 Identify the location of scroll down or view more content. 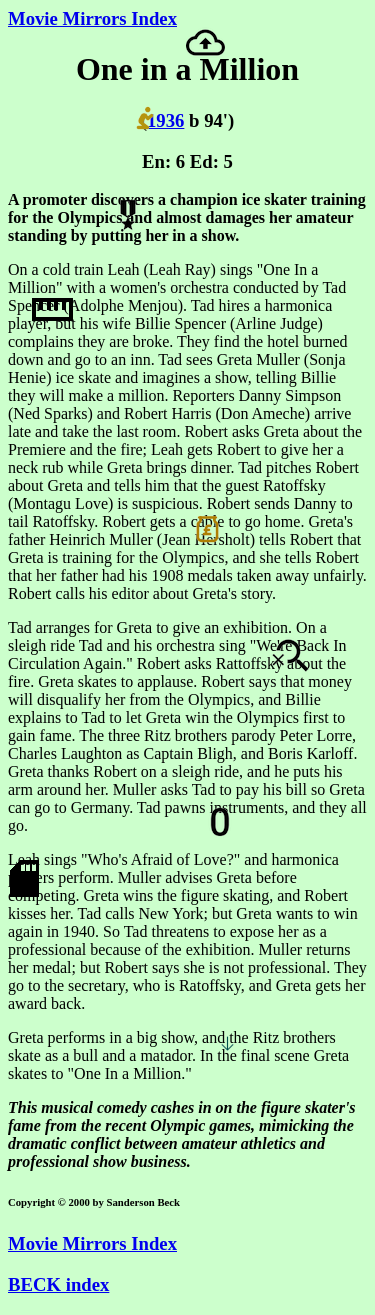
(227, 1043).